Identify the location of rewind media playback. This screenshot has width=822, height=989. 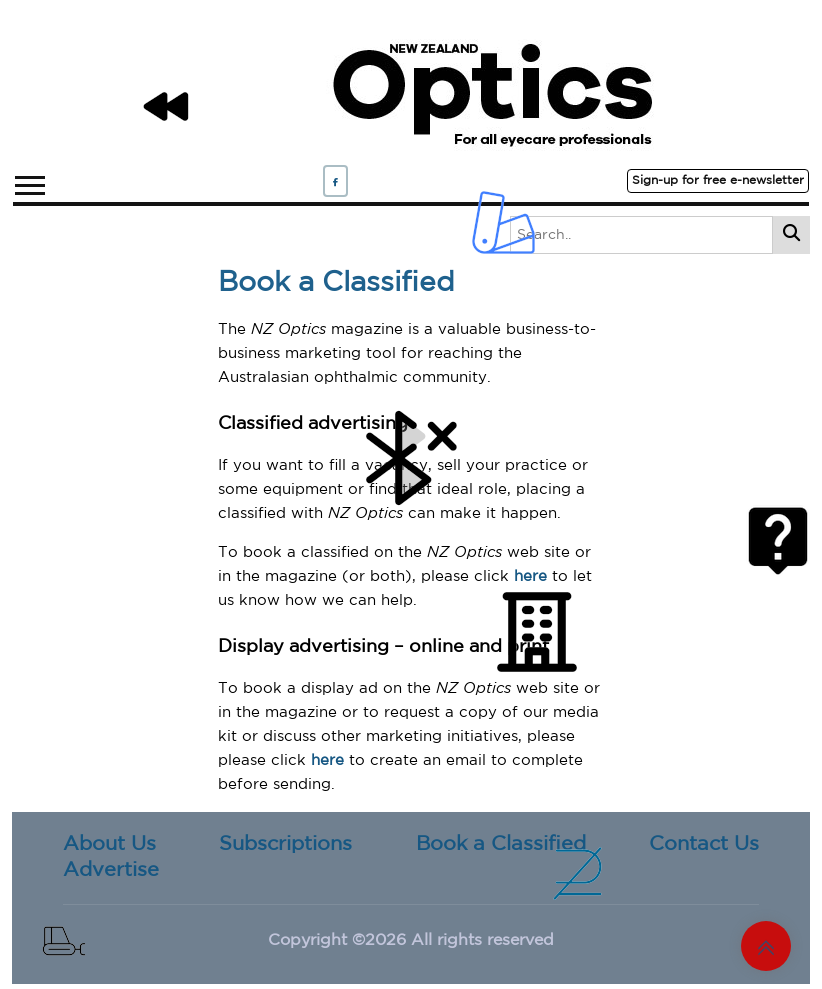
(167, 106).